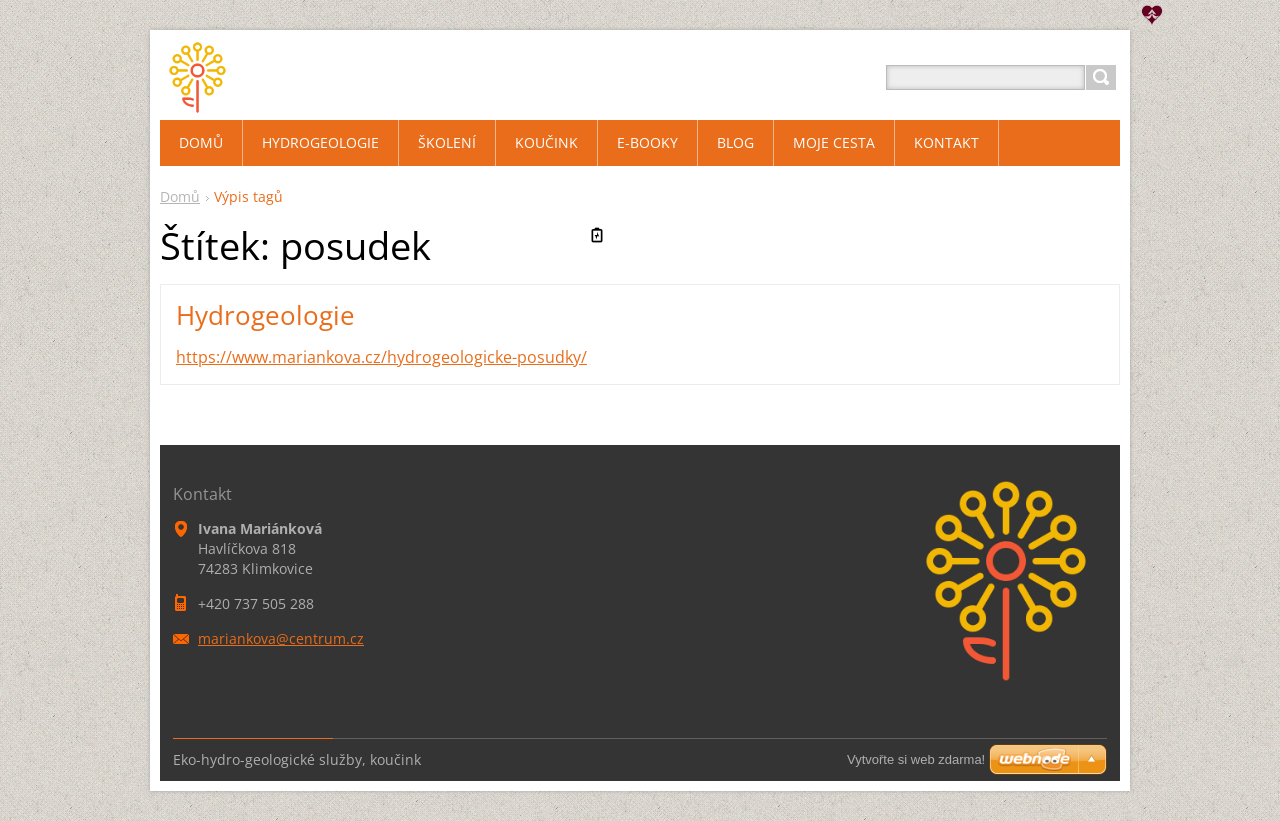 This screenshot has width=1280, height=821. I want to click on select a cheerful or happy mood, so click(1152, 15).